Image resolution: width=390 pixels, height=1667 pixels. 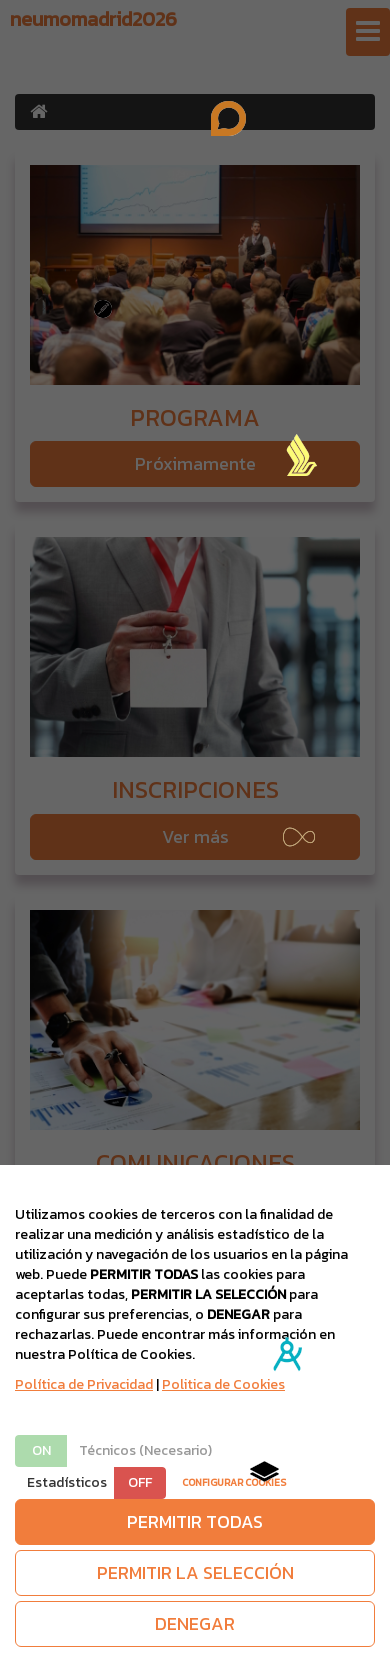 What do you see at coordinates (302, 455) in the screenshot?
I see `Singapore Airlines app or website` at bounding box center [302, 455].